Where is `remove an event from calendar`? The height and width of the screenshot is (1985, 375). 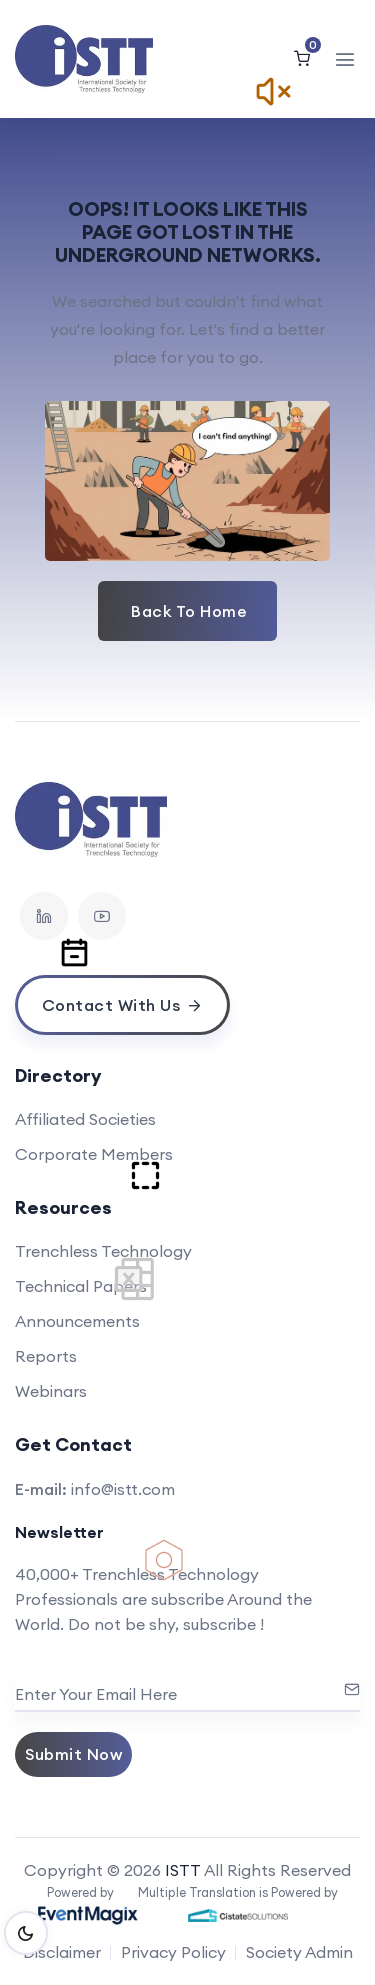
remove an event from calendar is located at coordinates (74, 953).